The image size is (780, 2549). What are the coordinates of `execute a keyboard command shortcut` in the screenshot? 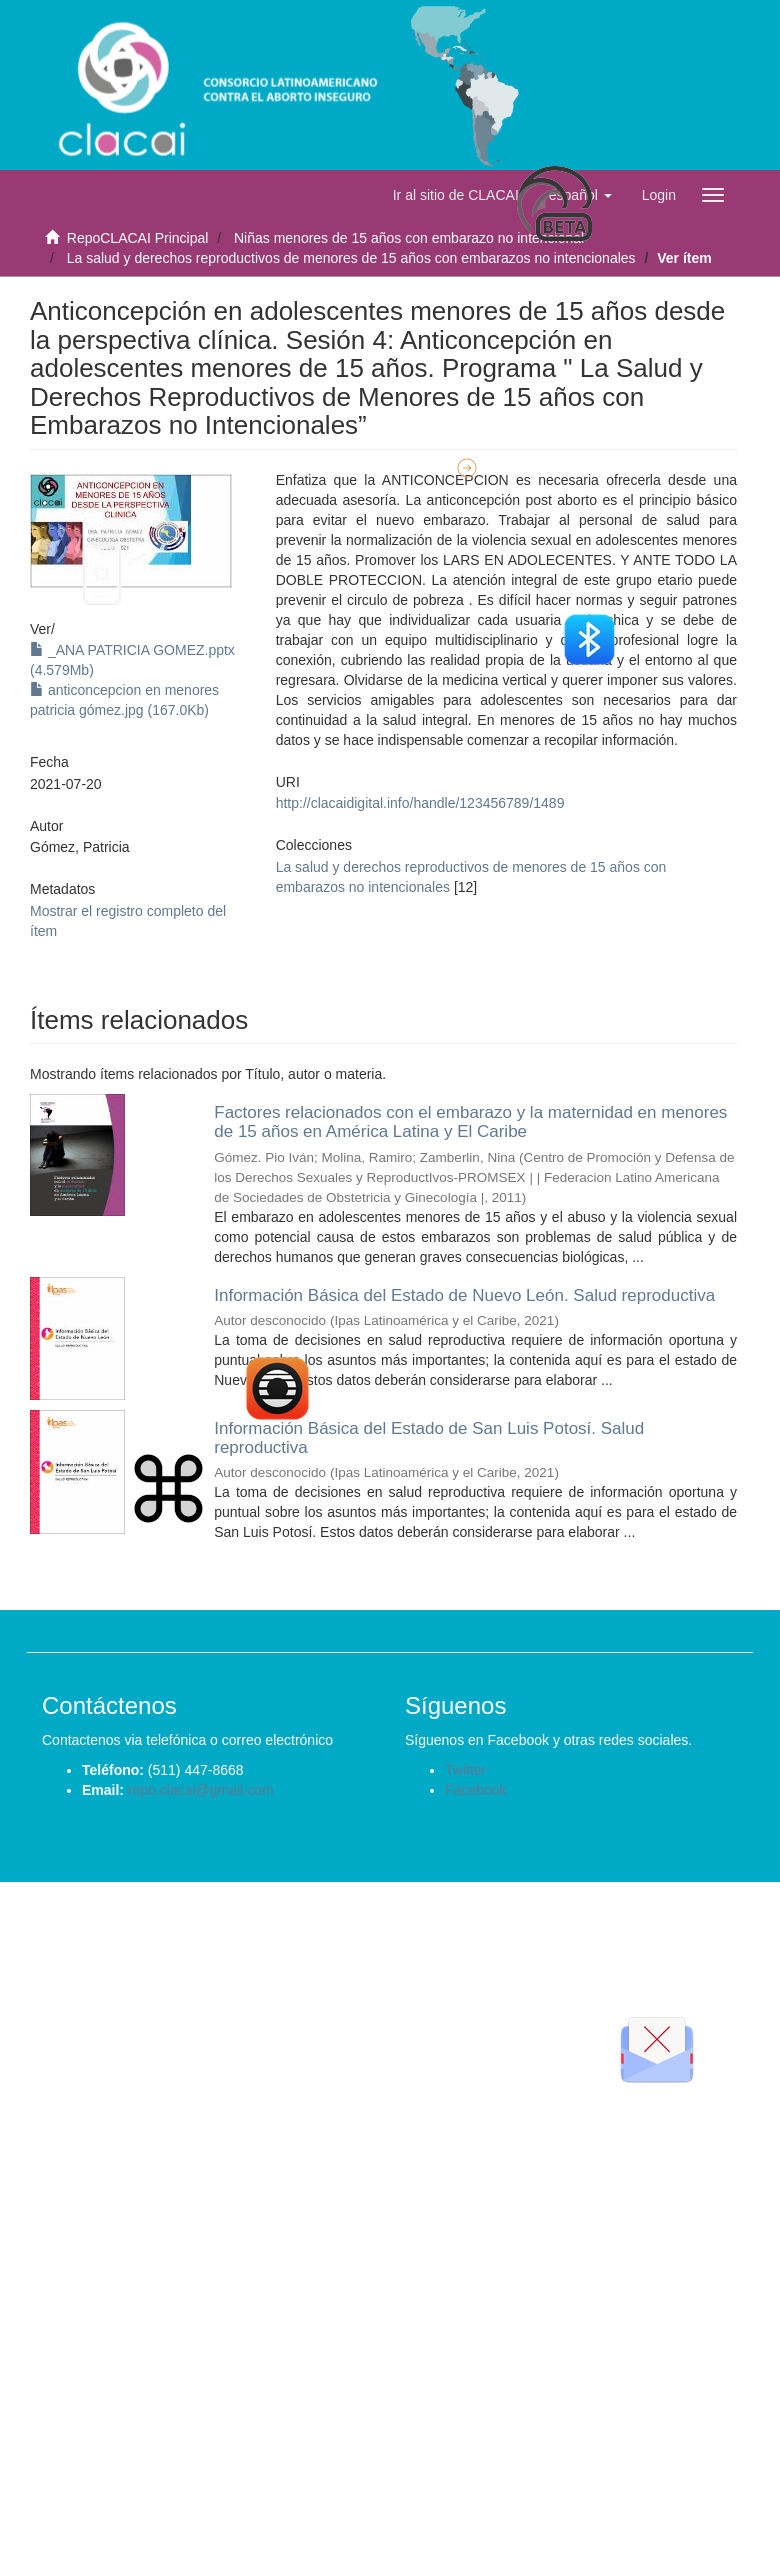 It's located at (168, 1488).